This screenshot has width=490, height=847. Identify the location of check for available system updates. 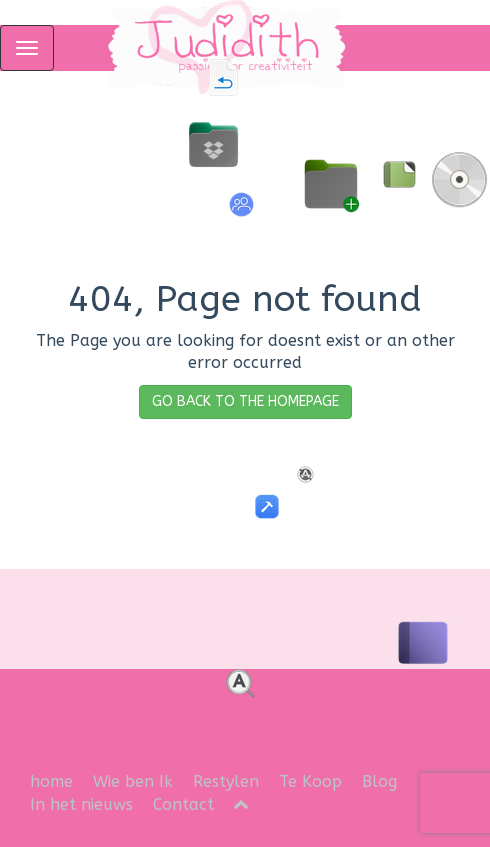
(305, 474).